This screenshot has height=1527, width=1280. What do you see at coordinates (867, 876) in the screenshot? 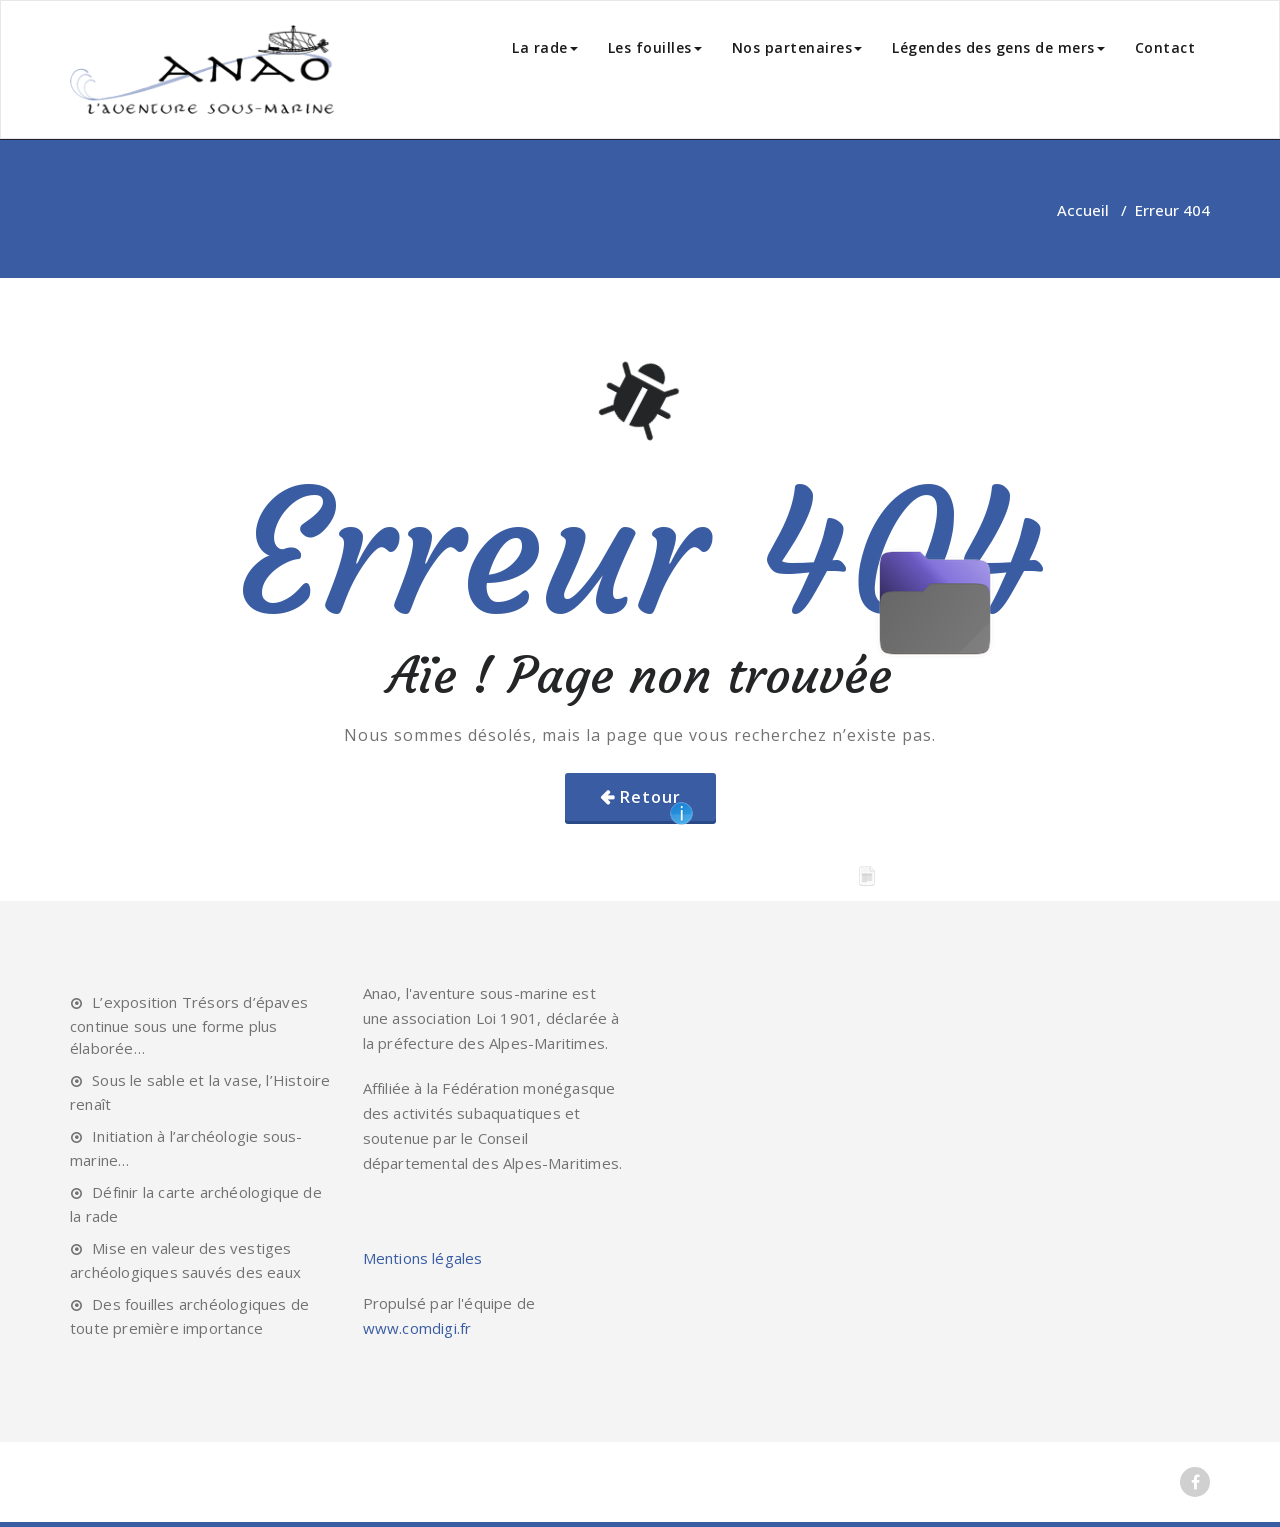
I see `a plain text file` at bounding box center [867, 876].